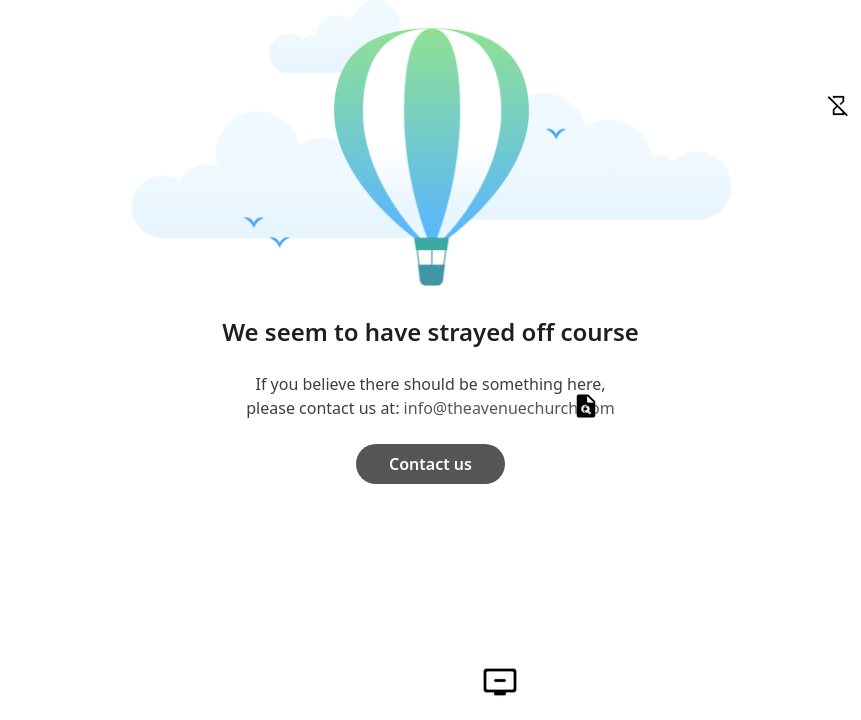 Image resolution: width=861 pixels, height=720 pixels. What do you see at coordinates (500, 682) in the screenshot?
I see `remove video from watch queue` at bounding box center [500, 682].